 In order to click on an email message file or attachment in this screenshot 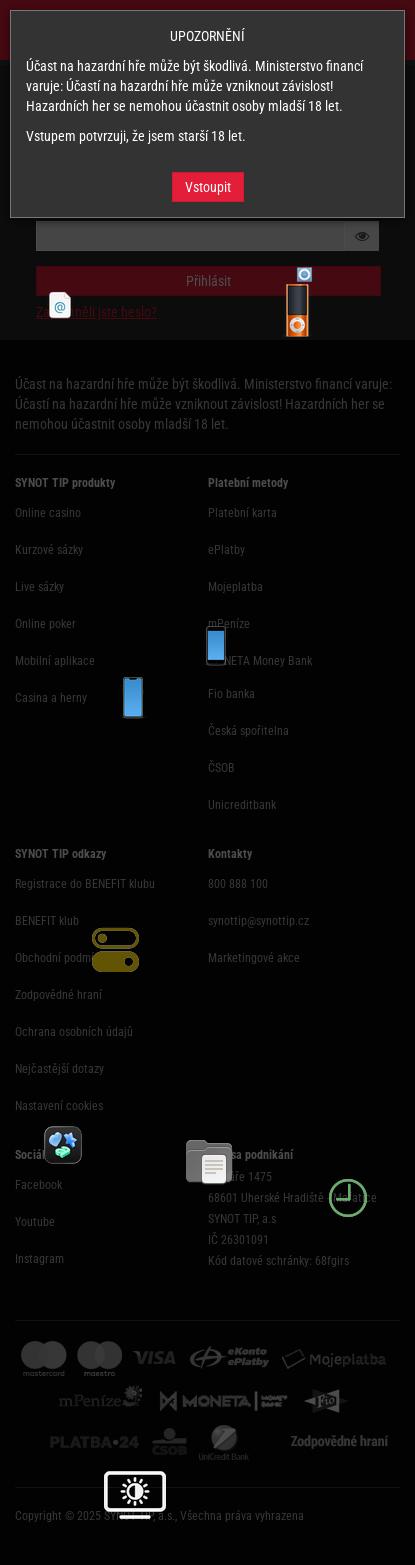, I will do `click(60, 305)`.